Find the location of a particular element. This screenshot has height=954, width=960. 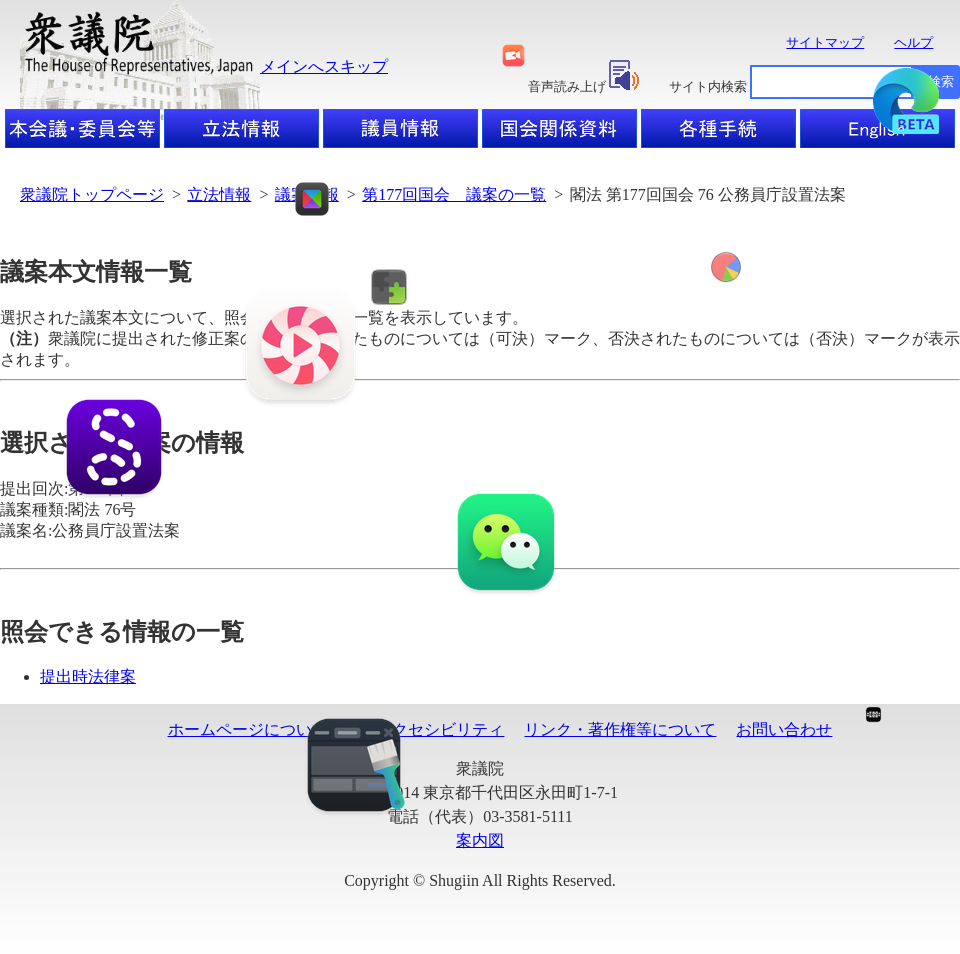

open baobab disk usage analyzer is located at coordinates (726, 267).